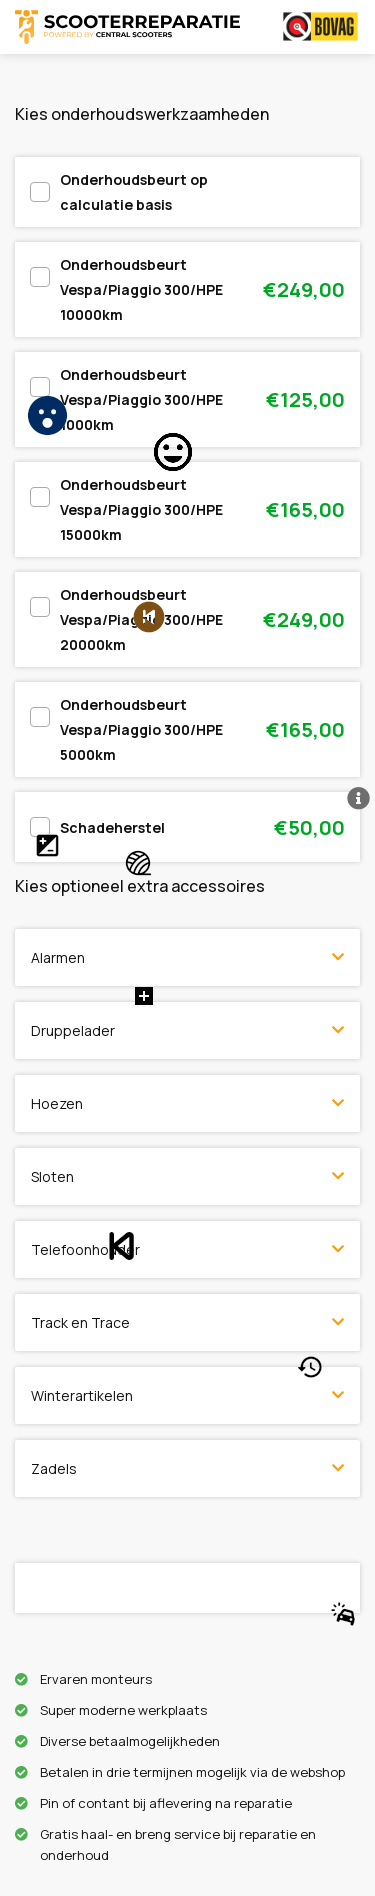  What do you see at coordinates (47, 415) in the screenshot?
I see `indicates a surprise or unexpected event notification` at bounding box center [47, 415].